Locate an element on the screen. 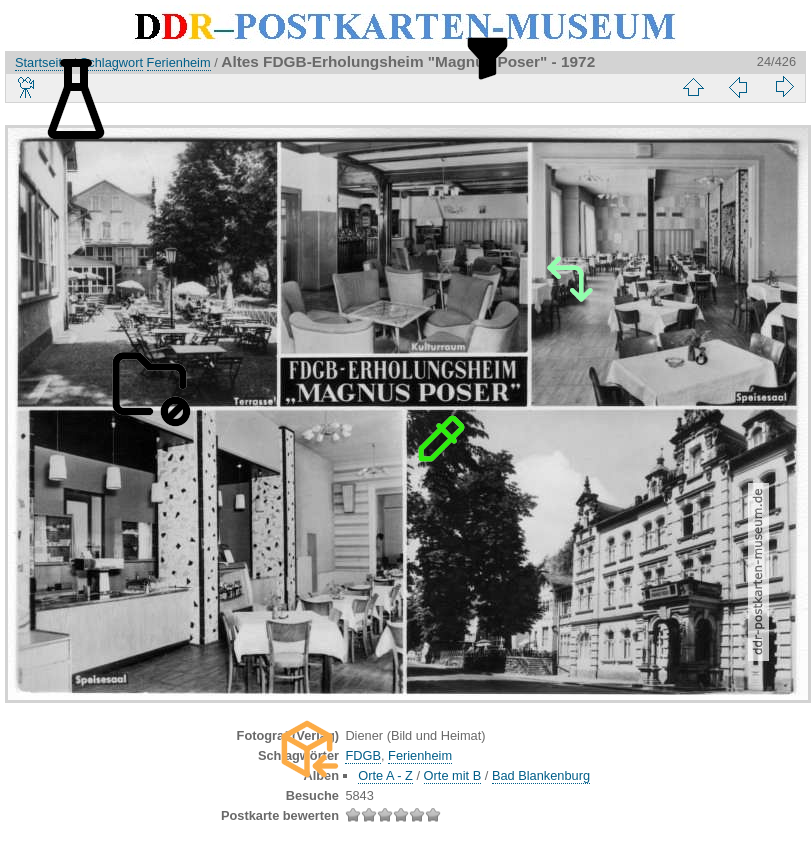  move or resize element diagonally to bottom-left is located at coordinates (570, 279).